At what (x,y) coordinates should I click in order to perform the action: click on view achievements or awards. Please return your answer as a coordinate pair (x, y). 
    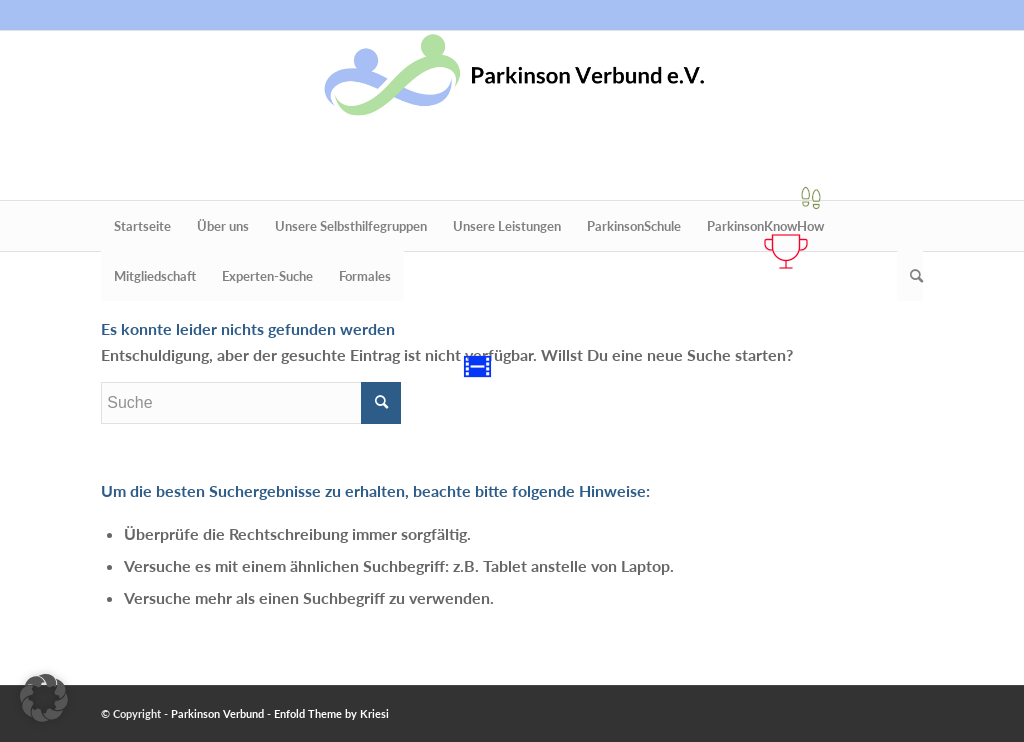
    Looking at the image, I should click on (786, 250).